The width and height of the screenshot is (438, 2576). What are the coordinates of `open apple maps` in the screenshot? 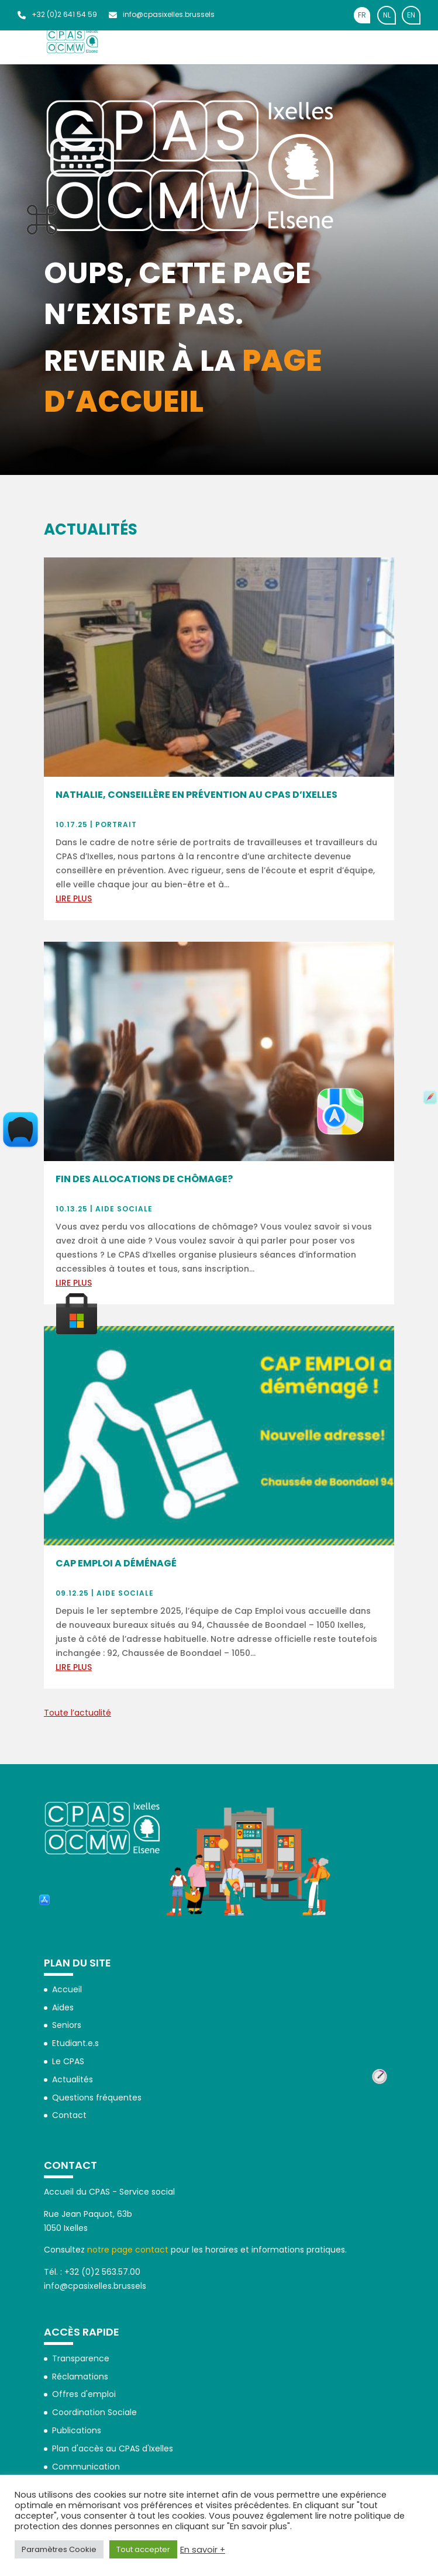 It's located at (340, 1111).